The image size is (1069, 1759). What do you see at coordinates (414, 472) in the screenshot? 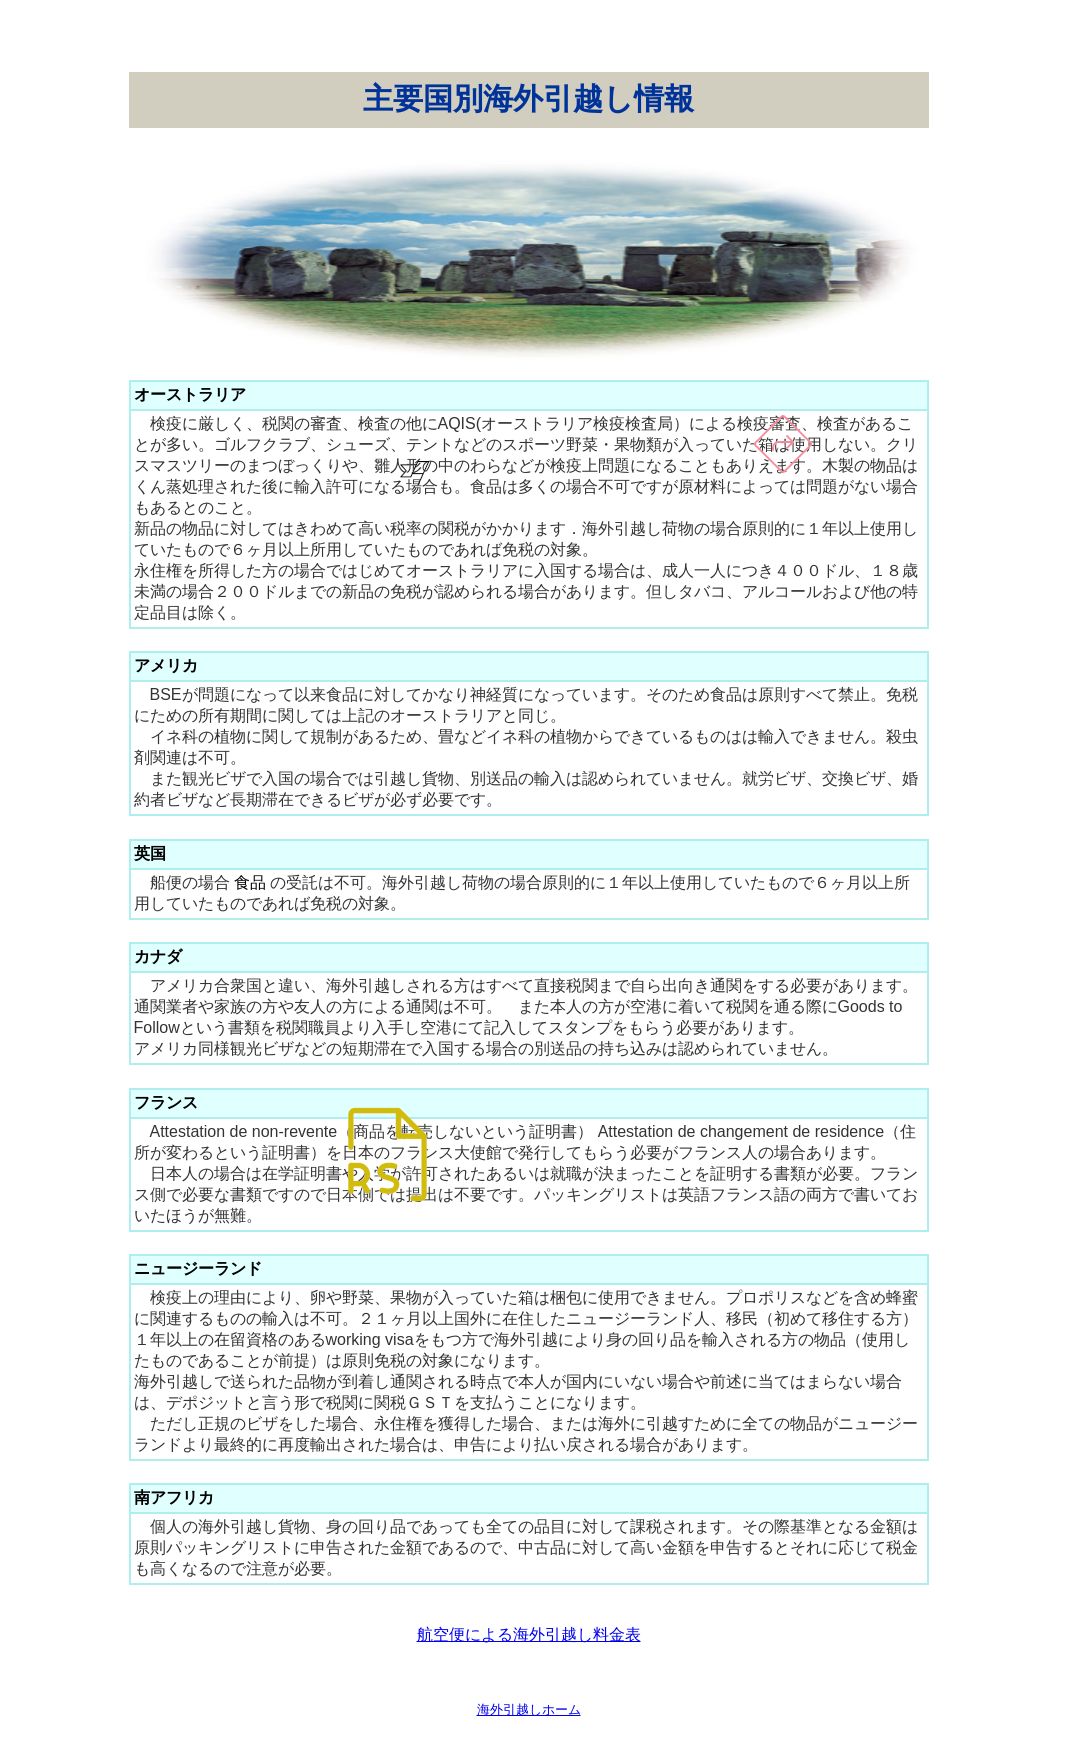
I see `flag or bookmark an item` at bounding box center [414, 472].